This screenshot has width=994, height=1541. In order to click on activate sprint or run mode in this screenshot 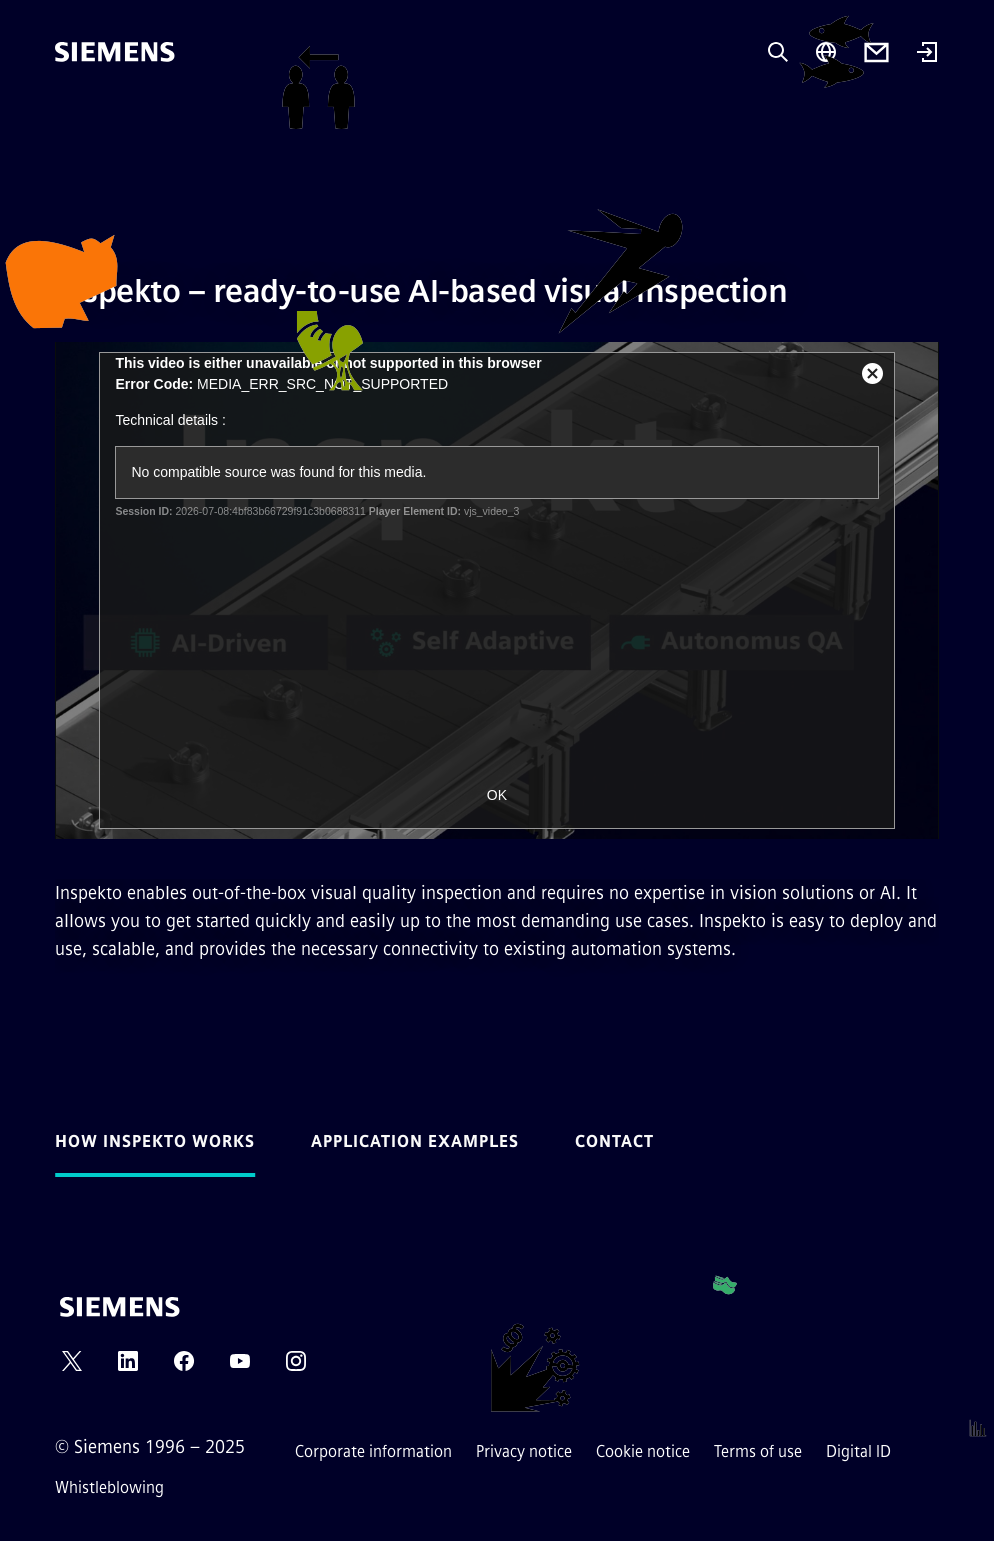, I will do `click(620, 272)`.